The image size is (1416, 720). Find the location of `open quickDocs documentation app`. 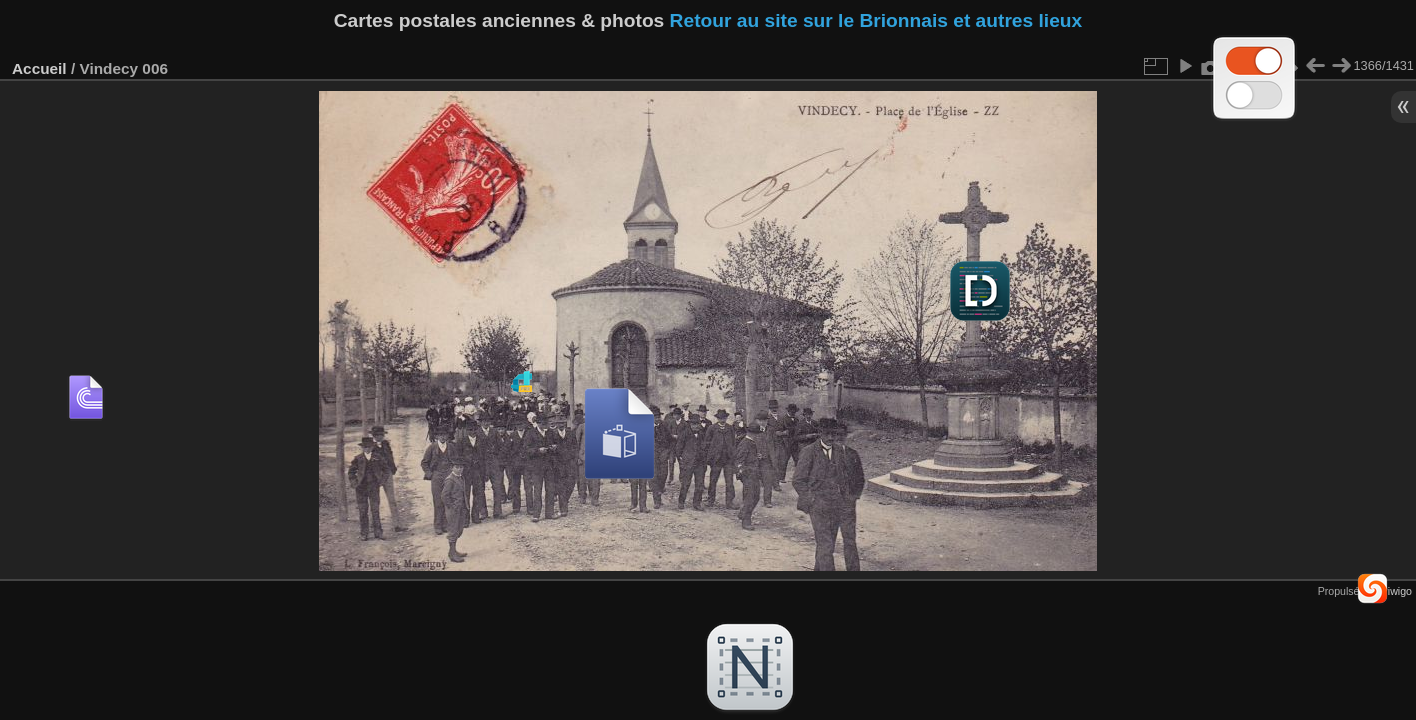

open quickDocs documentation app is located at coordinates (980, 291).